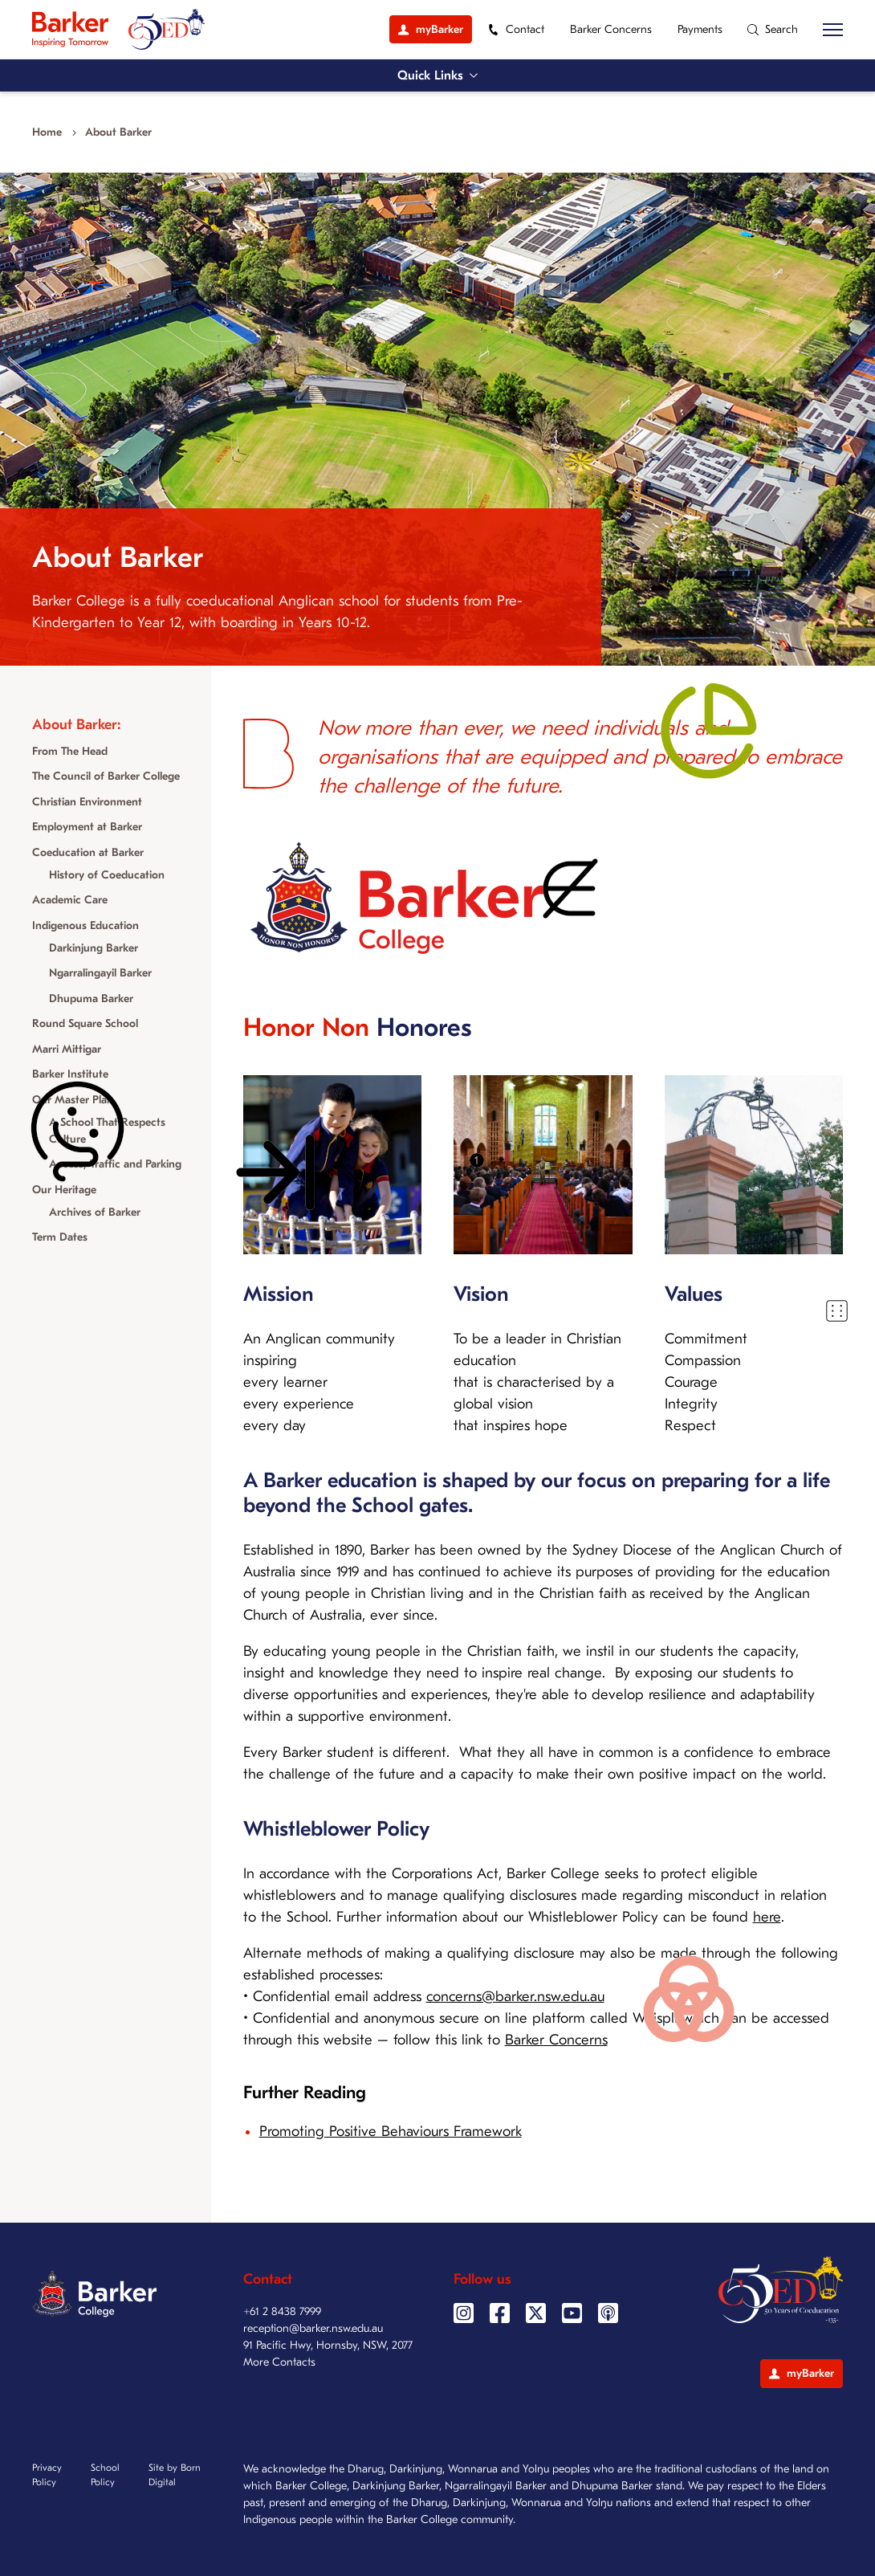 This screenshot has width=875, height=2576. I want to click on indicates something is overwhelmingly good or impressive, so click(77, 1127).